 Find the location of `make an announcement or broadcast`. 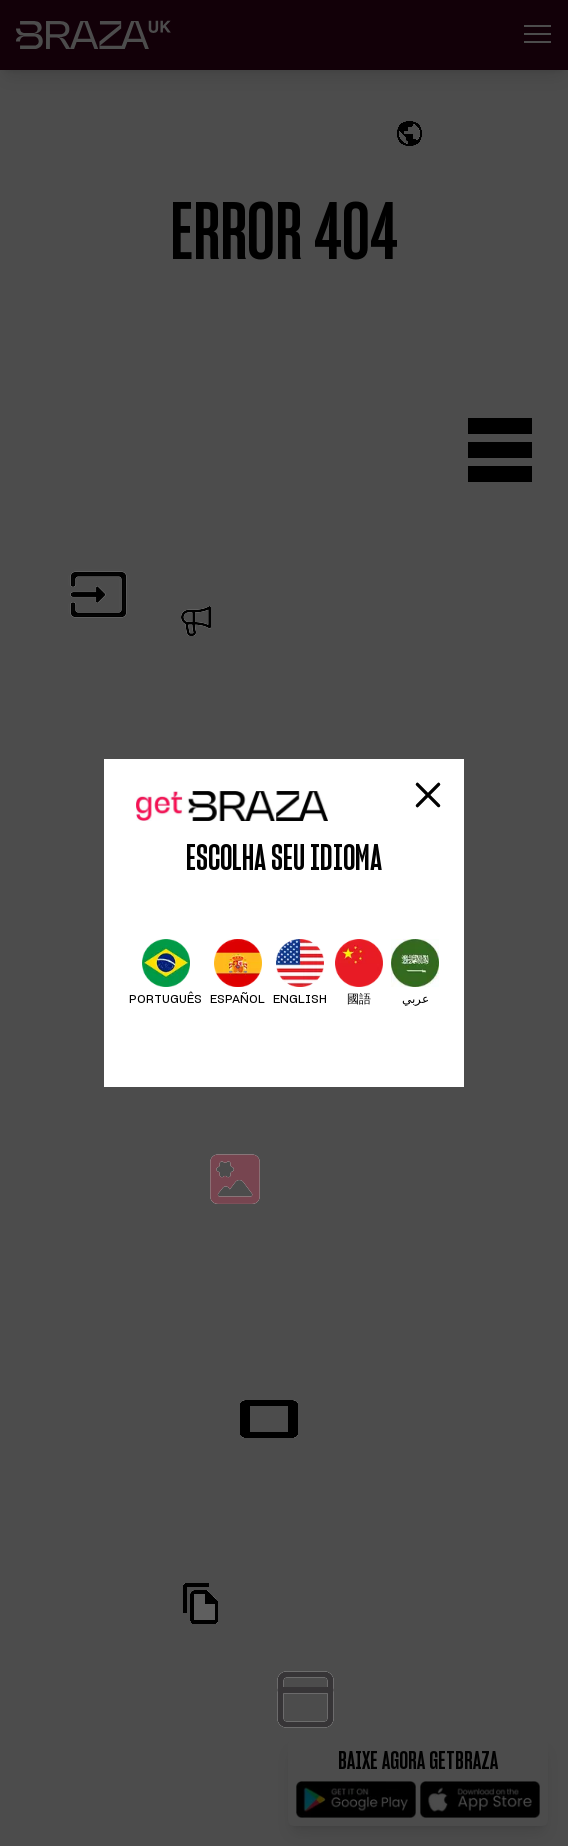

make an announcement or broadcast is located at coordinates (196, 621).